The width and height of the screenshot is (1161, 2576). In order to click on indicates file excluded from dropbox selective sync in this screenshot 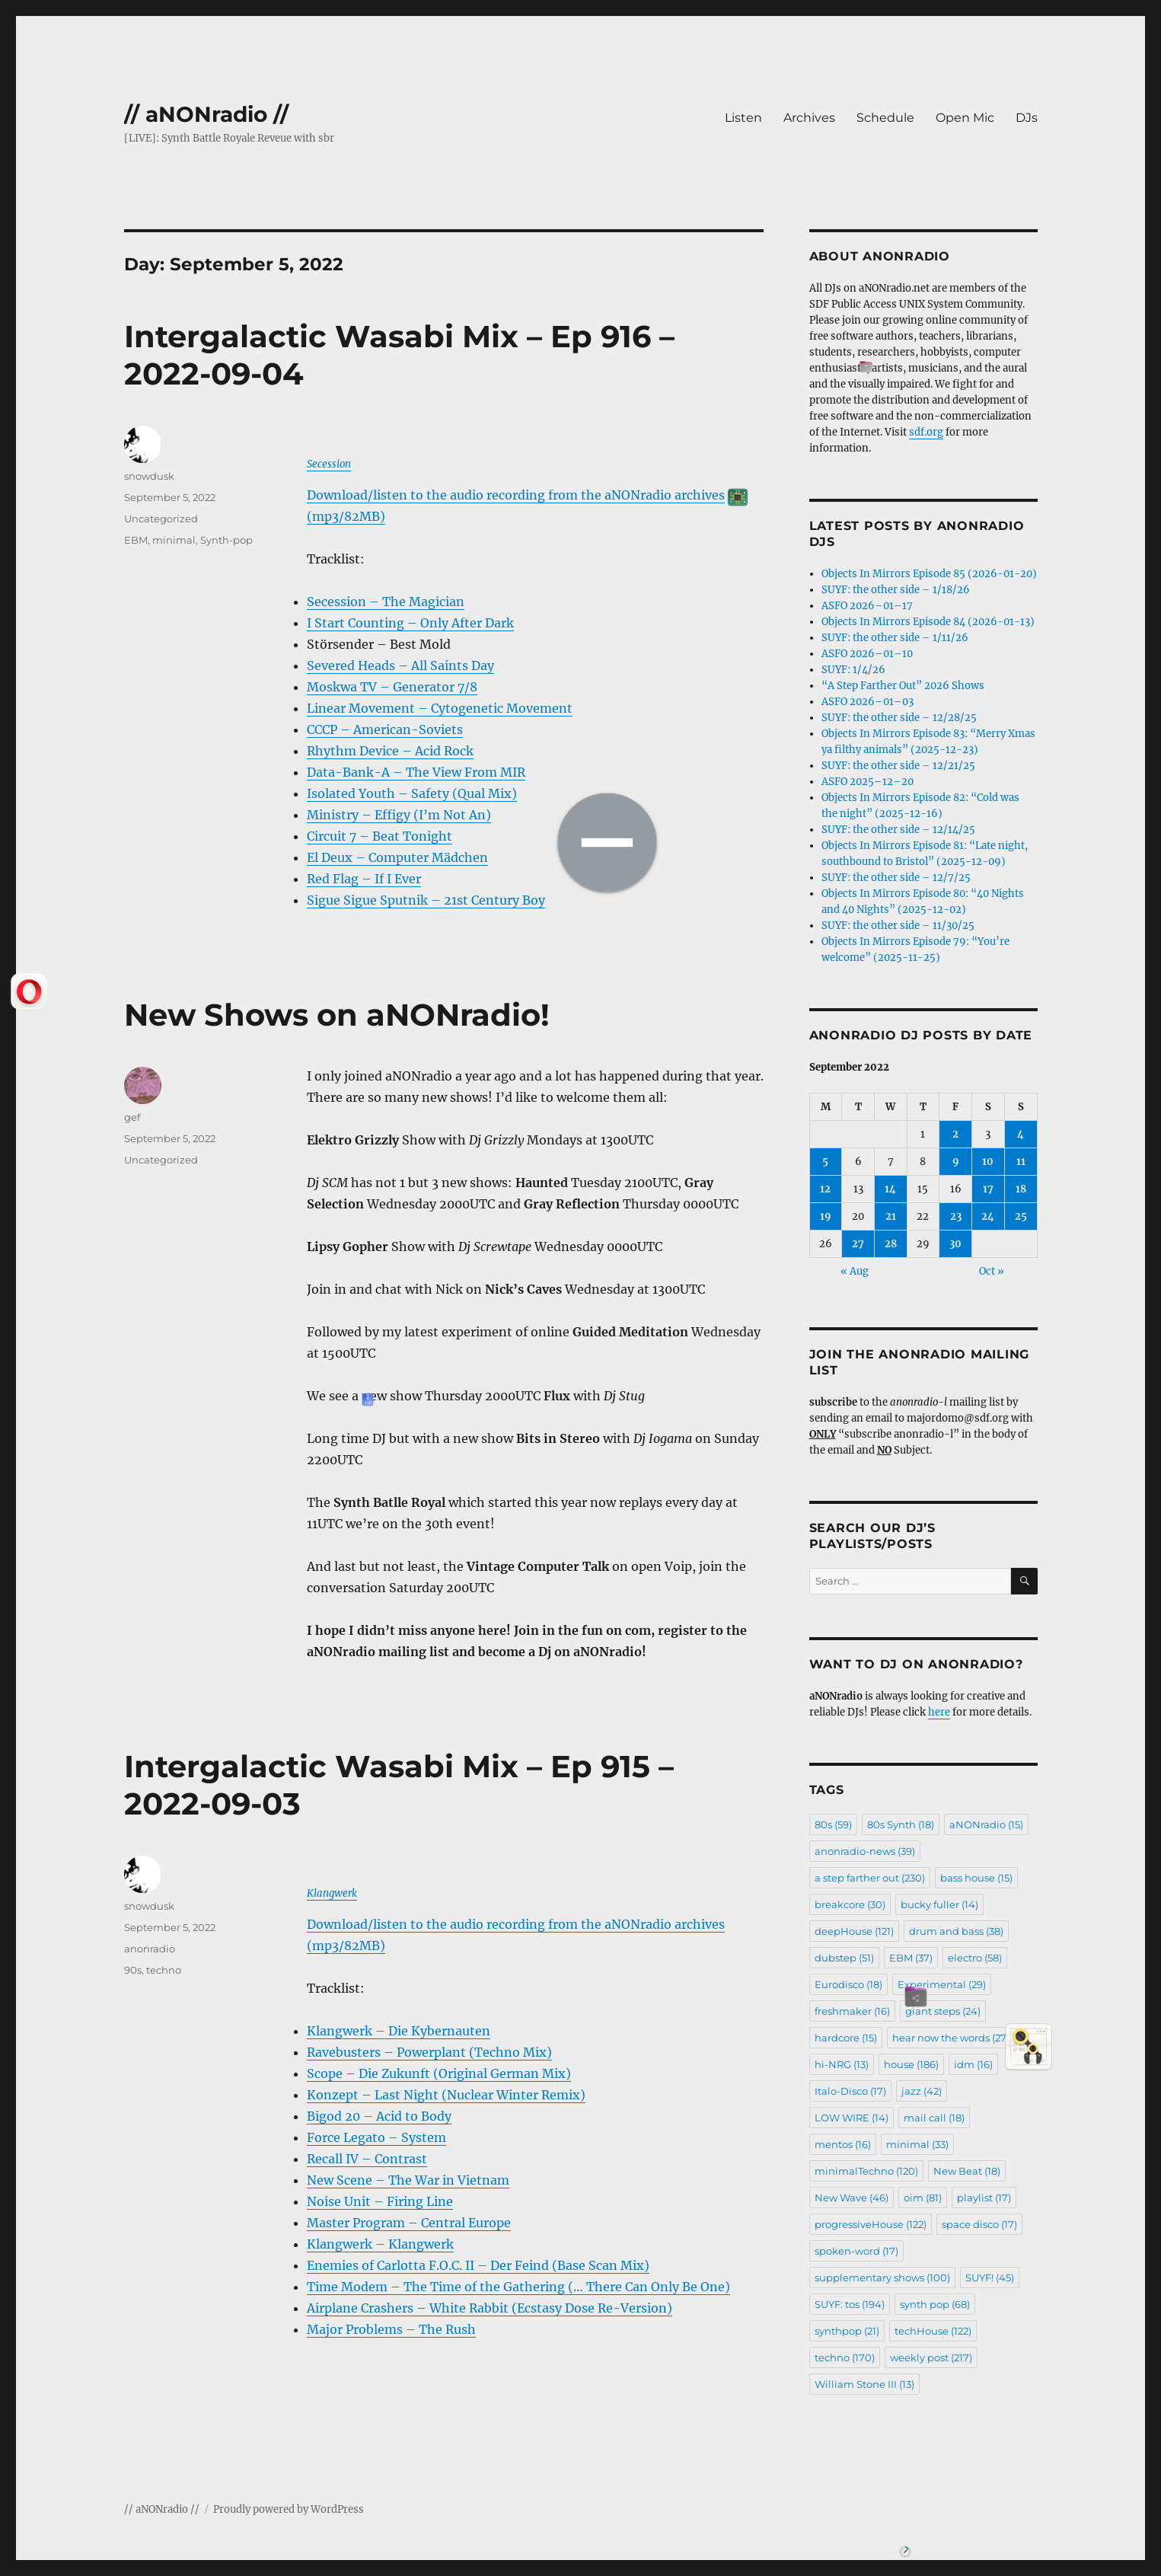, I will do `click(607, 842)`.